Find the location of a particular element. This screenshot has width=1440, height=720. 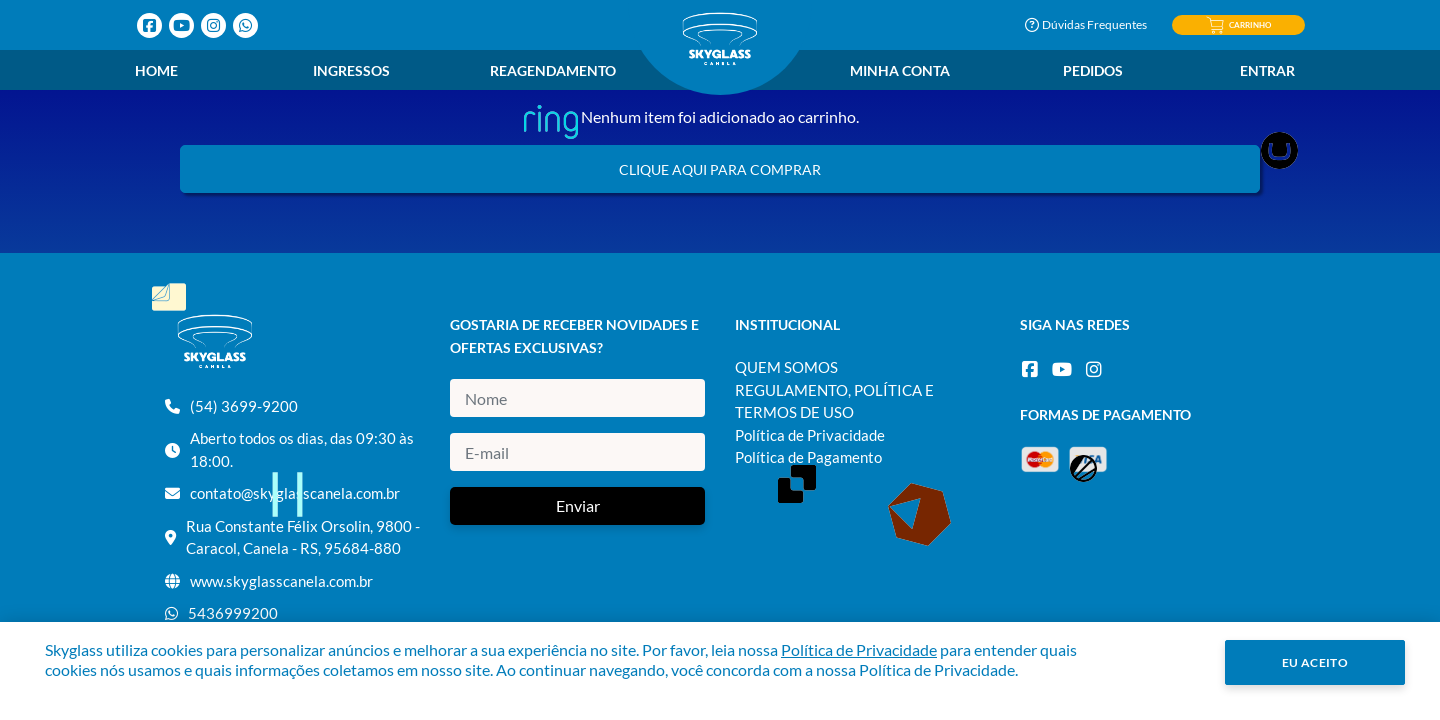

pause media playback is located at coordinates (287, 494).